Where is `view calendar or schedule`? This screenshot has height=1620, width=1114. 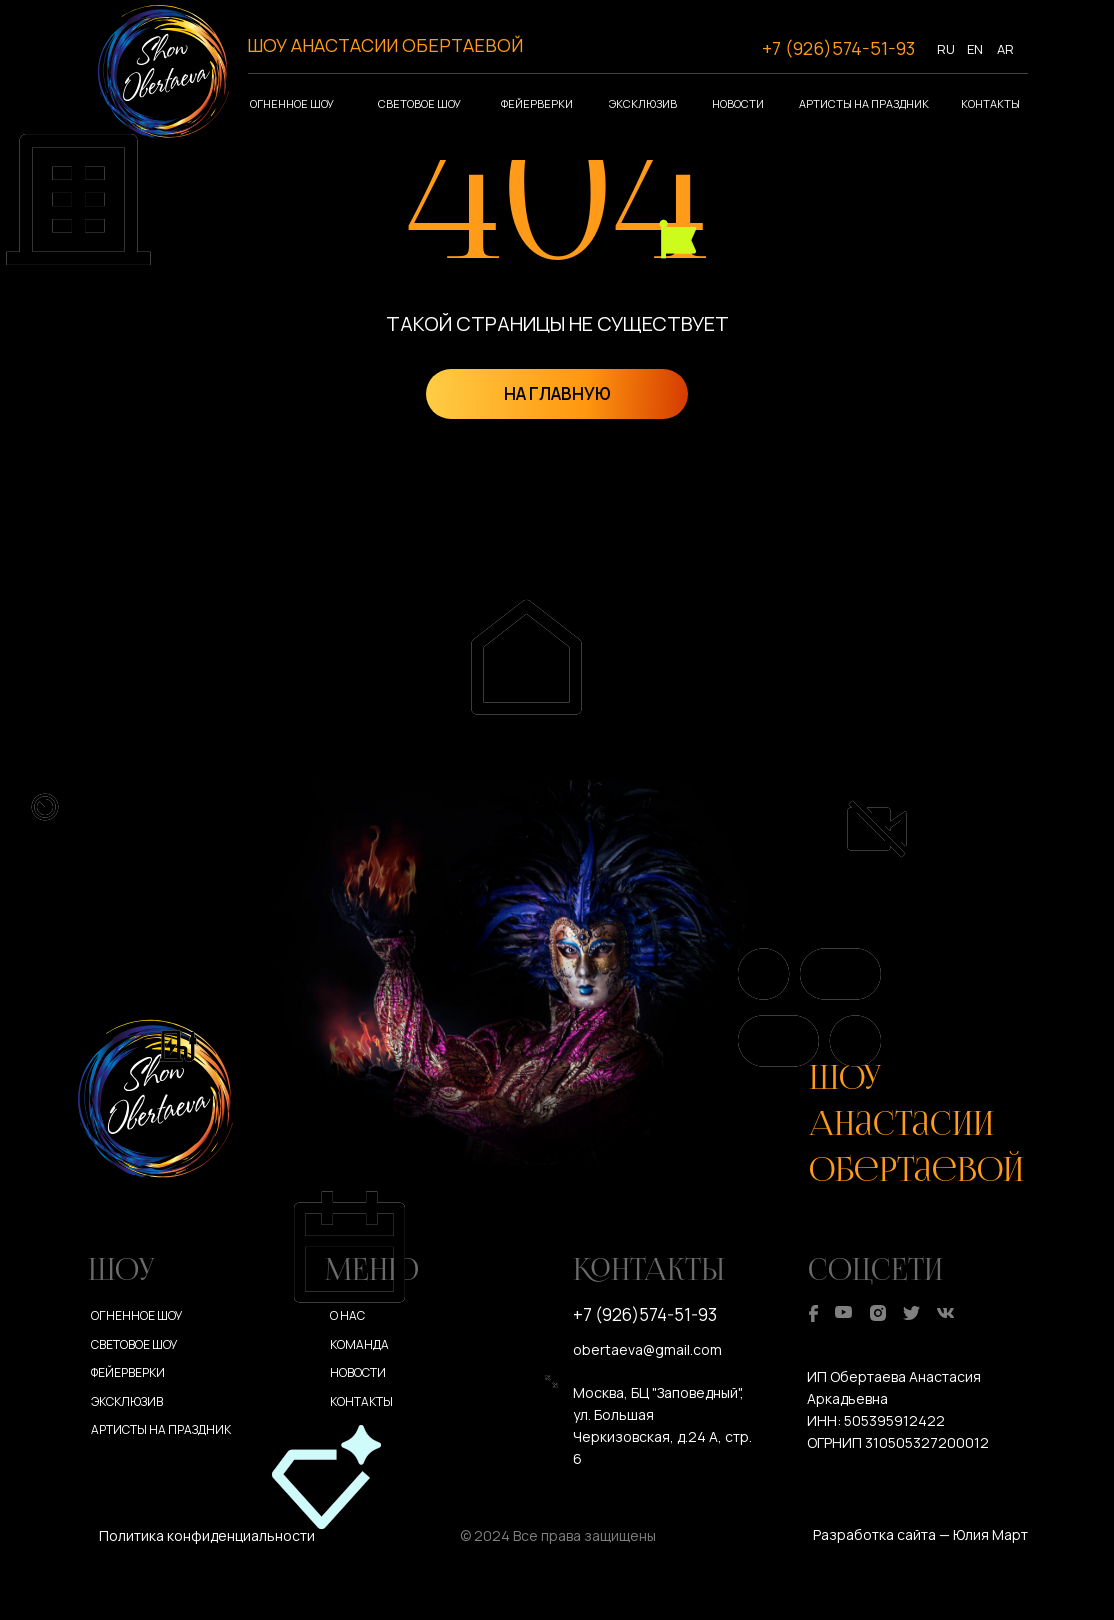 view calendar or schedule is located at coordinates (349, 1252).